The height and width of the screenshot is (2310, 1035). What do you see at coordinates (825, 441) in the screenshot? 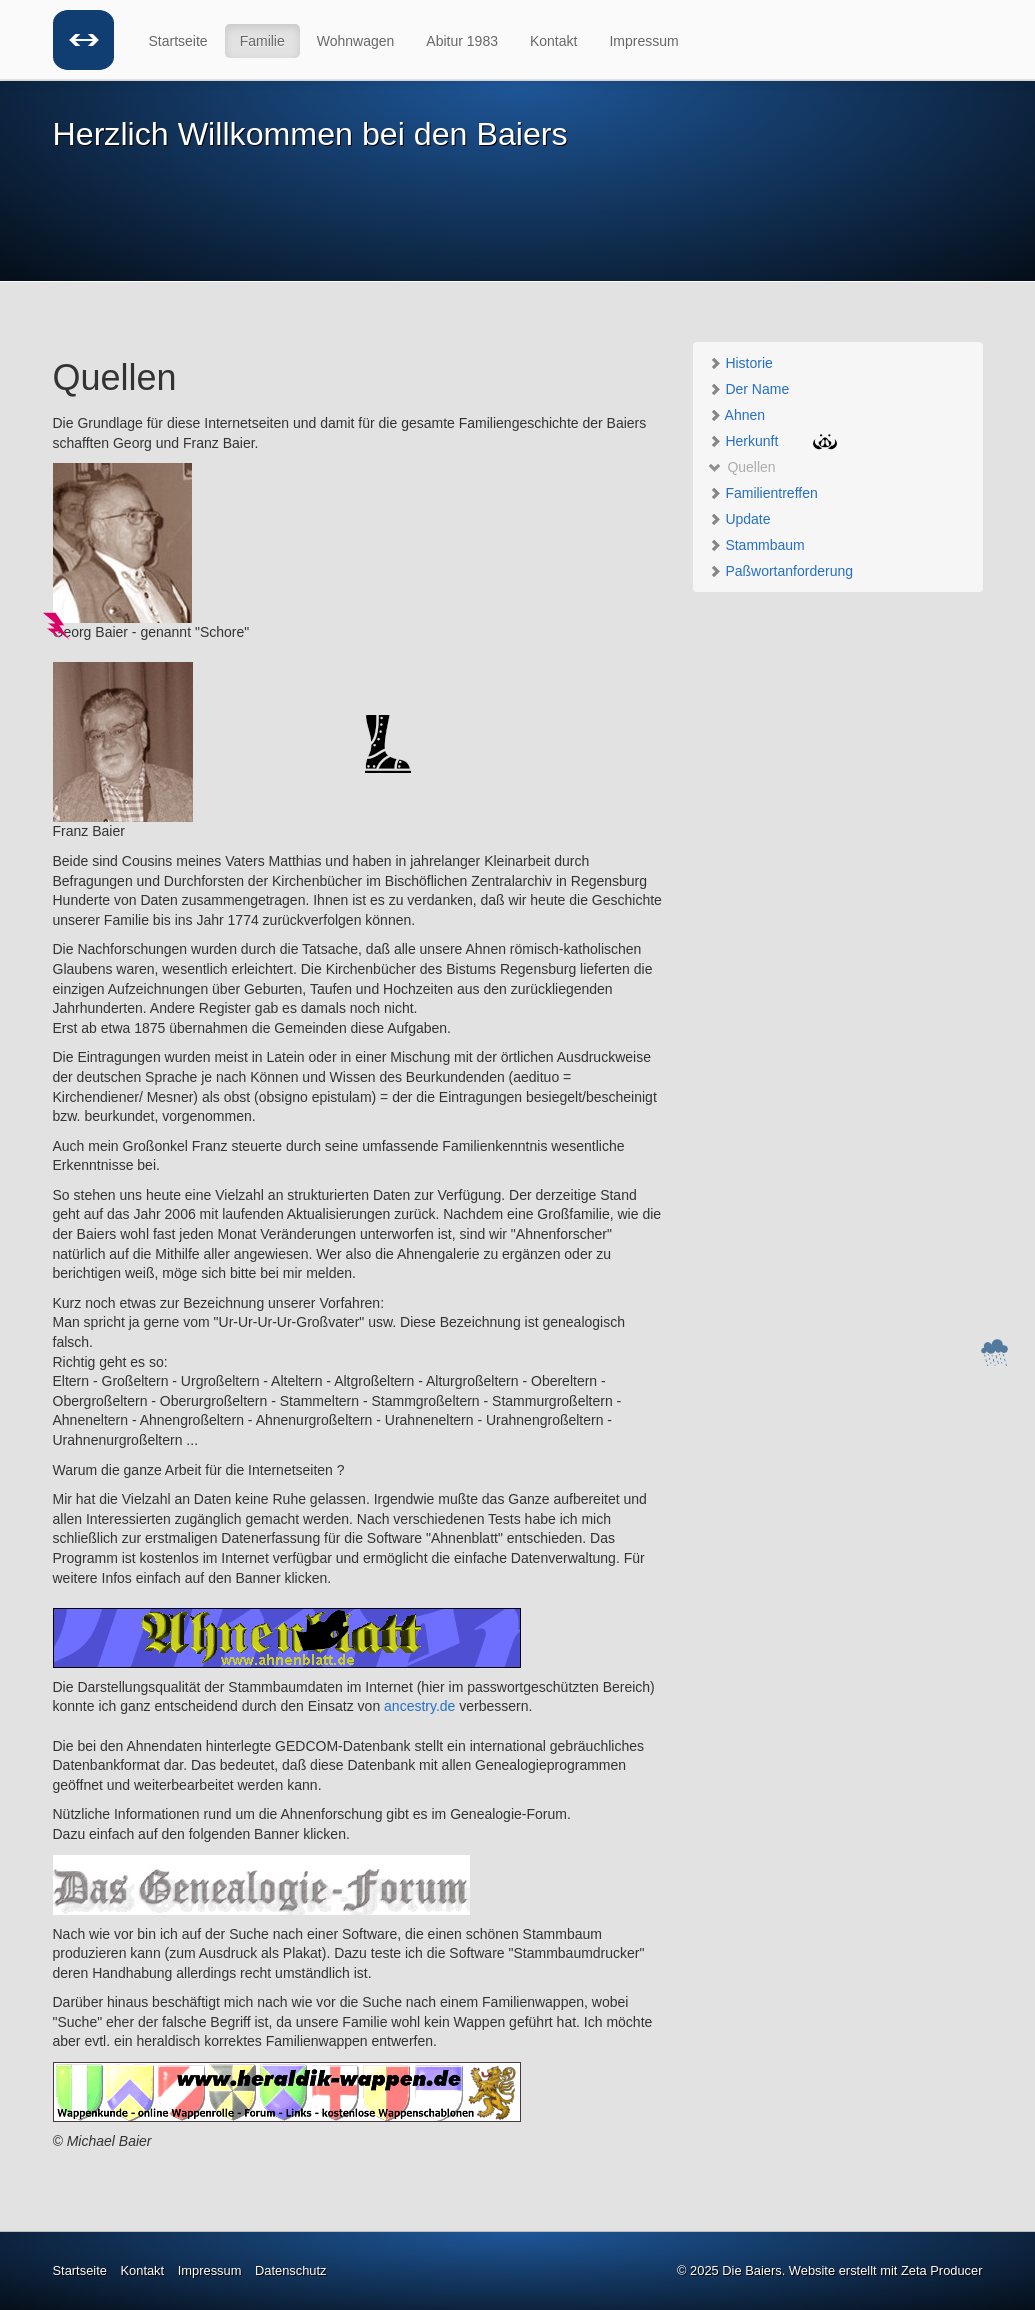
I see `select boar or wild pig character class` at bounding box center [825, 441].